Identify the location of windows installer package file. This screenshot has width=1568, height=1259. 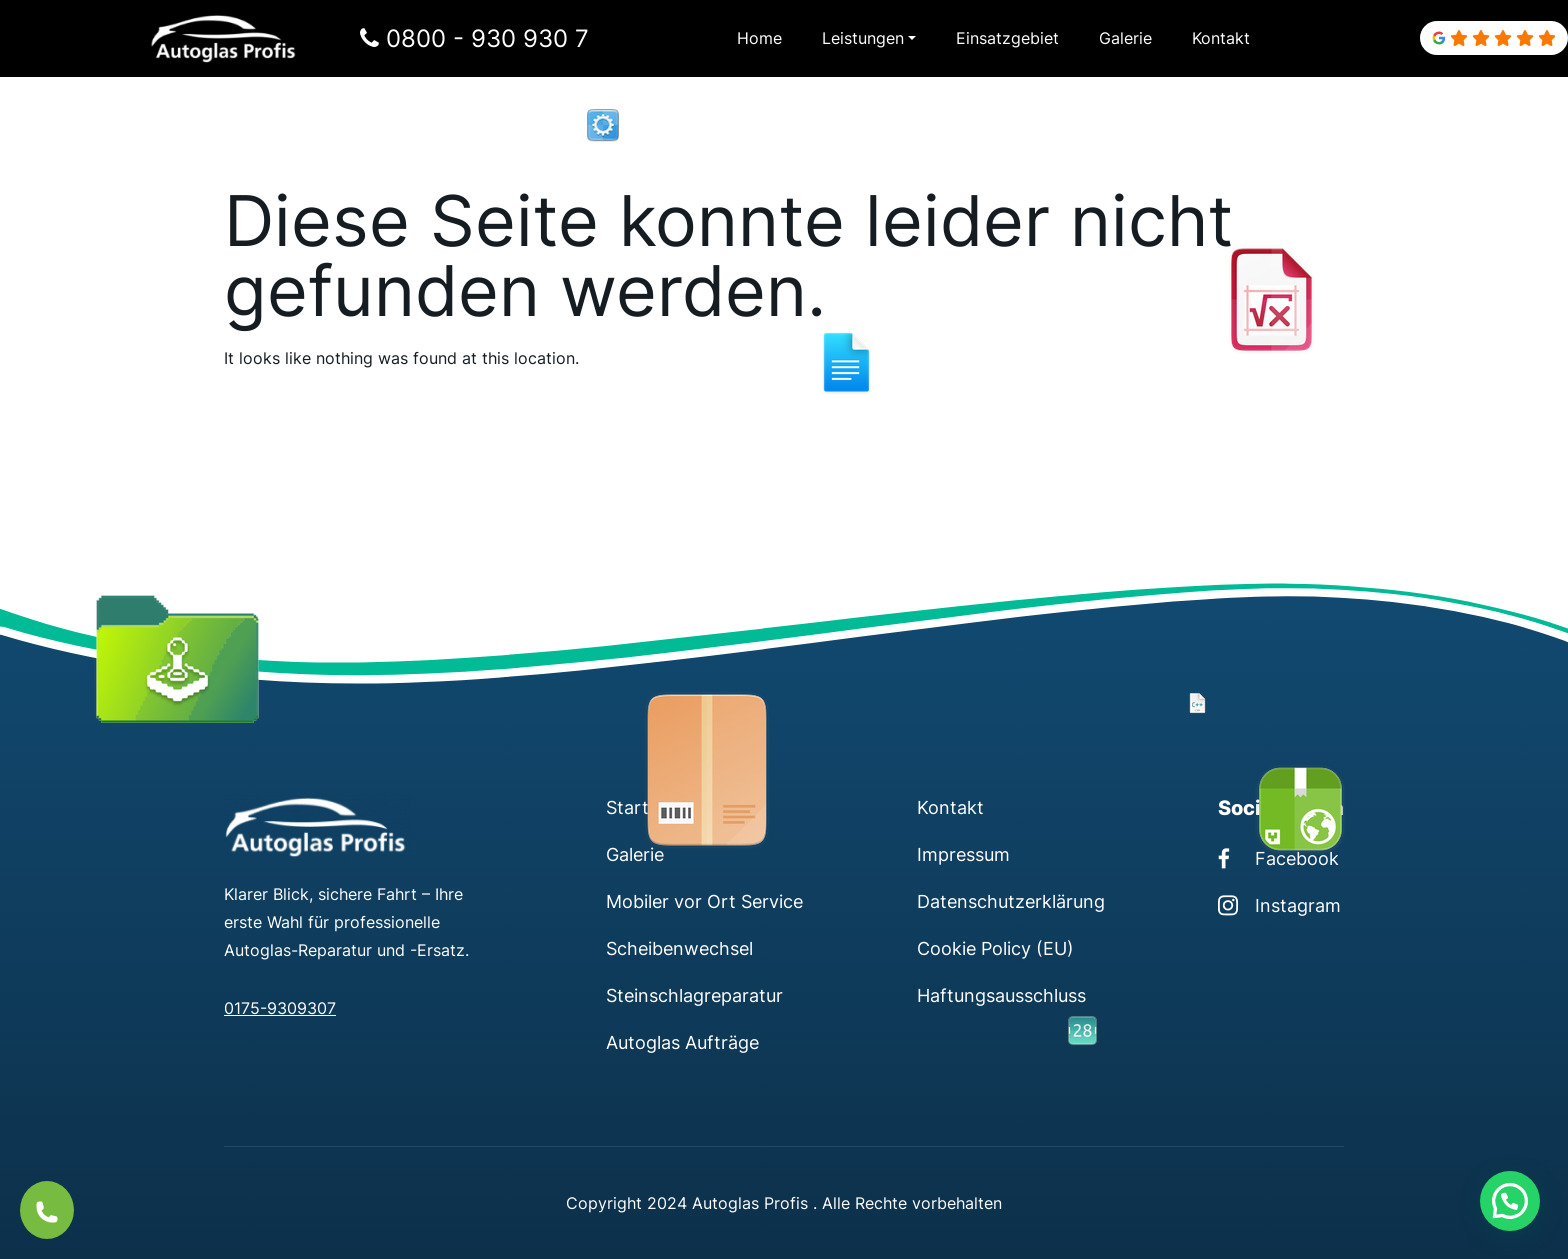
(603, 125).